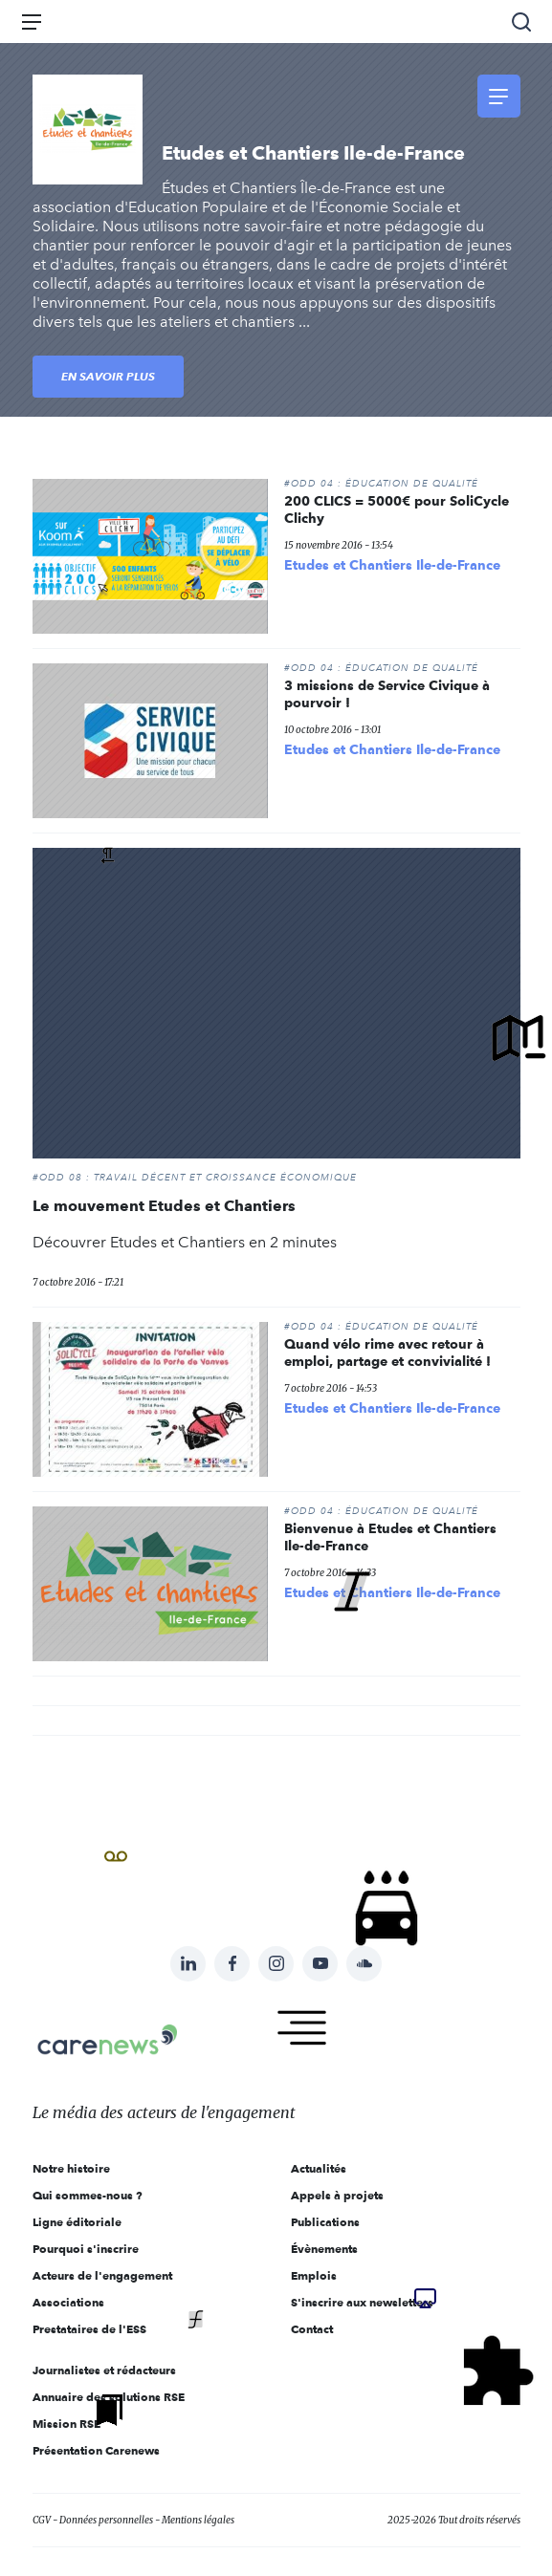 This screenshot has height=2576, width=552. I want to click on find nearby car wash locations, so click(386, 1908).